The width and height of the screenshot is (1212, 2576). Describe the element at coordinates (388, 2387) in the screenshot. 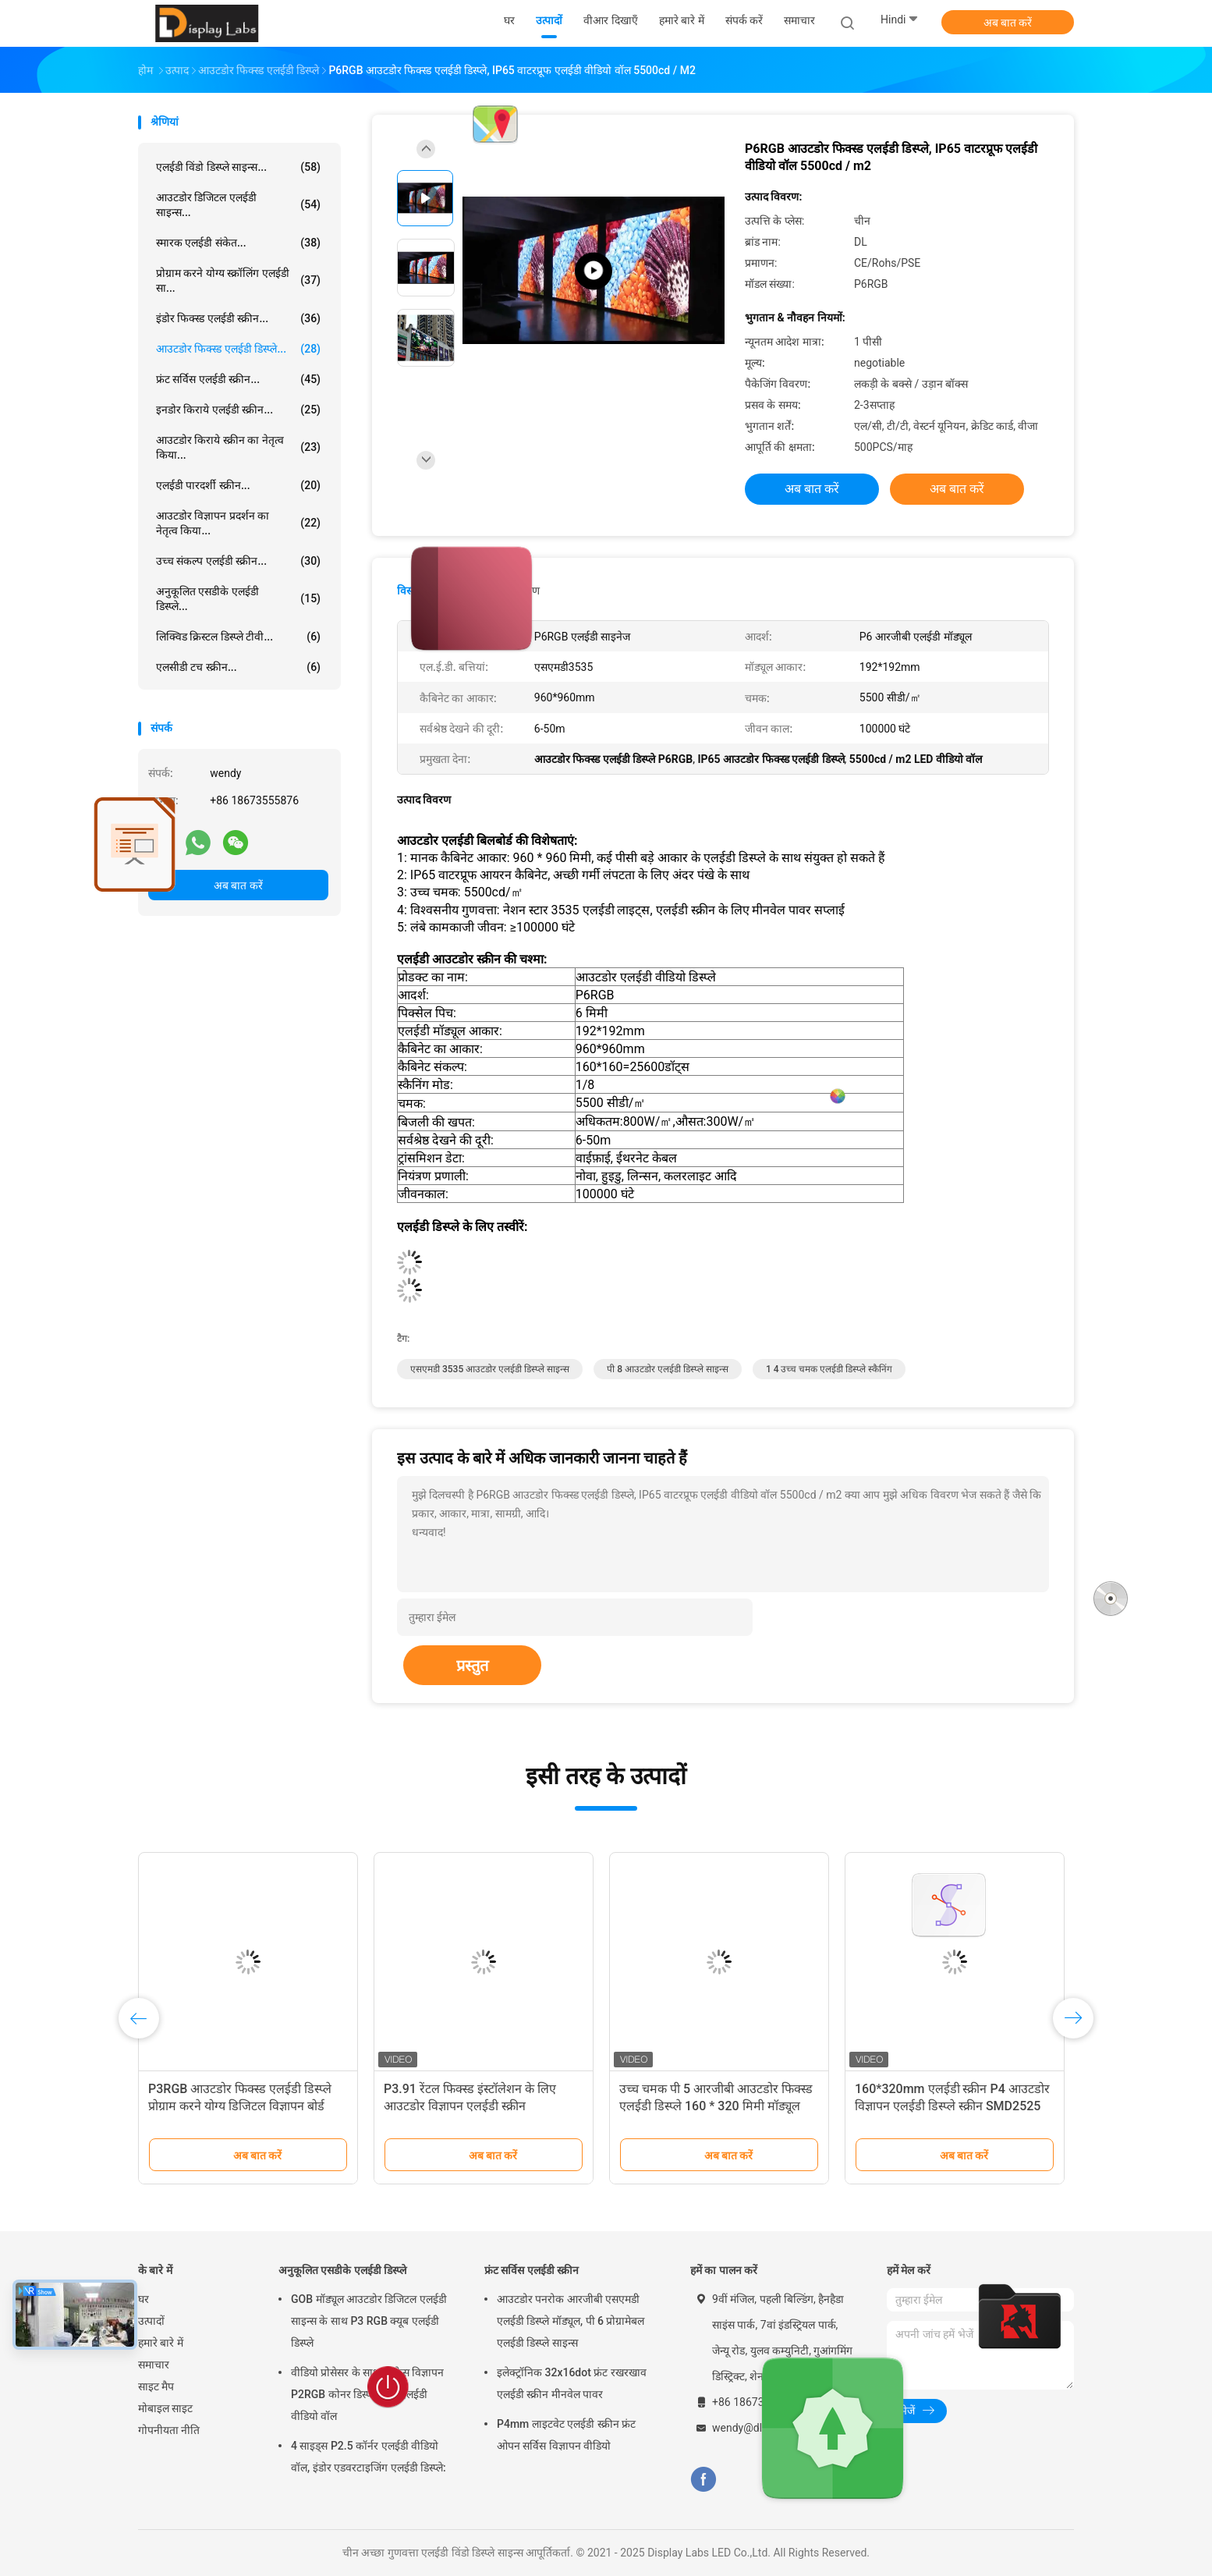

I see `shut down or power off the system` at that location.